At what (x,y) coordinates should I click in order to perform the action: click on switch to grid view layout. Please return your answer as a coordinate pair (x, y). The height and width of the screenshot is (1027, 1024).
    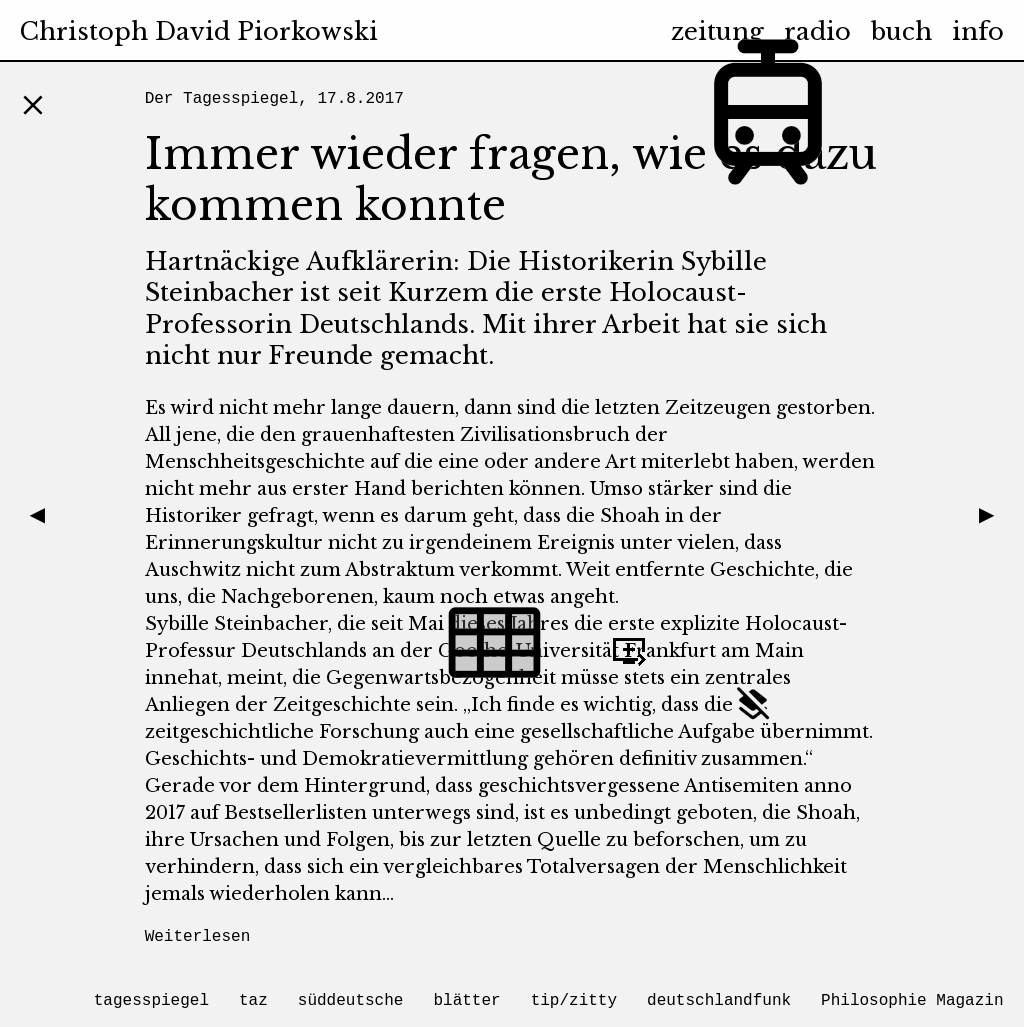
    Looking at the image, I should click on (494, 642).